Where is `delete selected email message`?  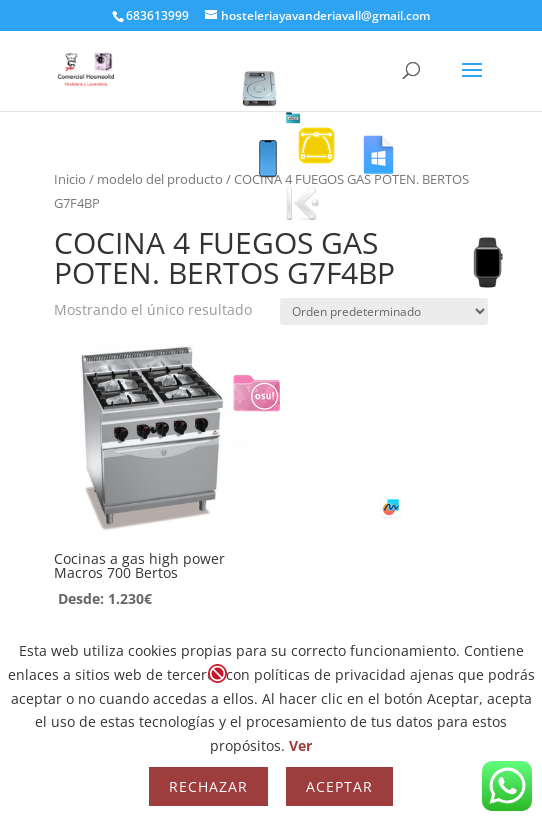
delete selected email message is located at coordinates (217, 673).